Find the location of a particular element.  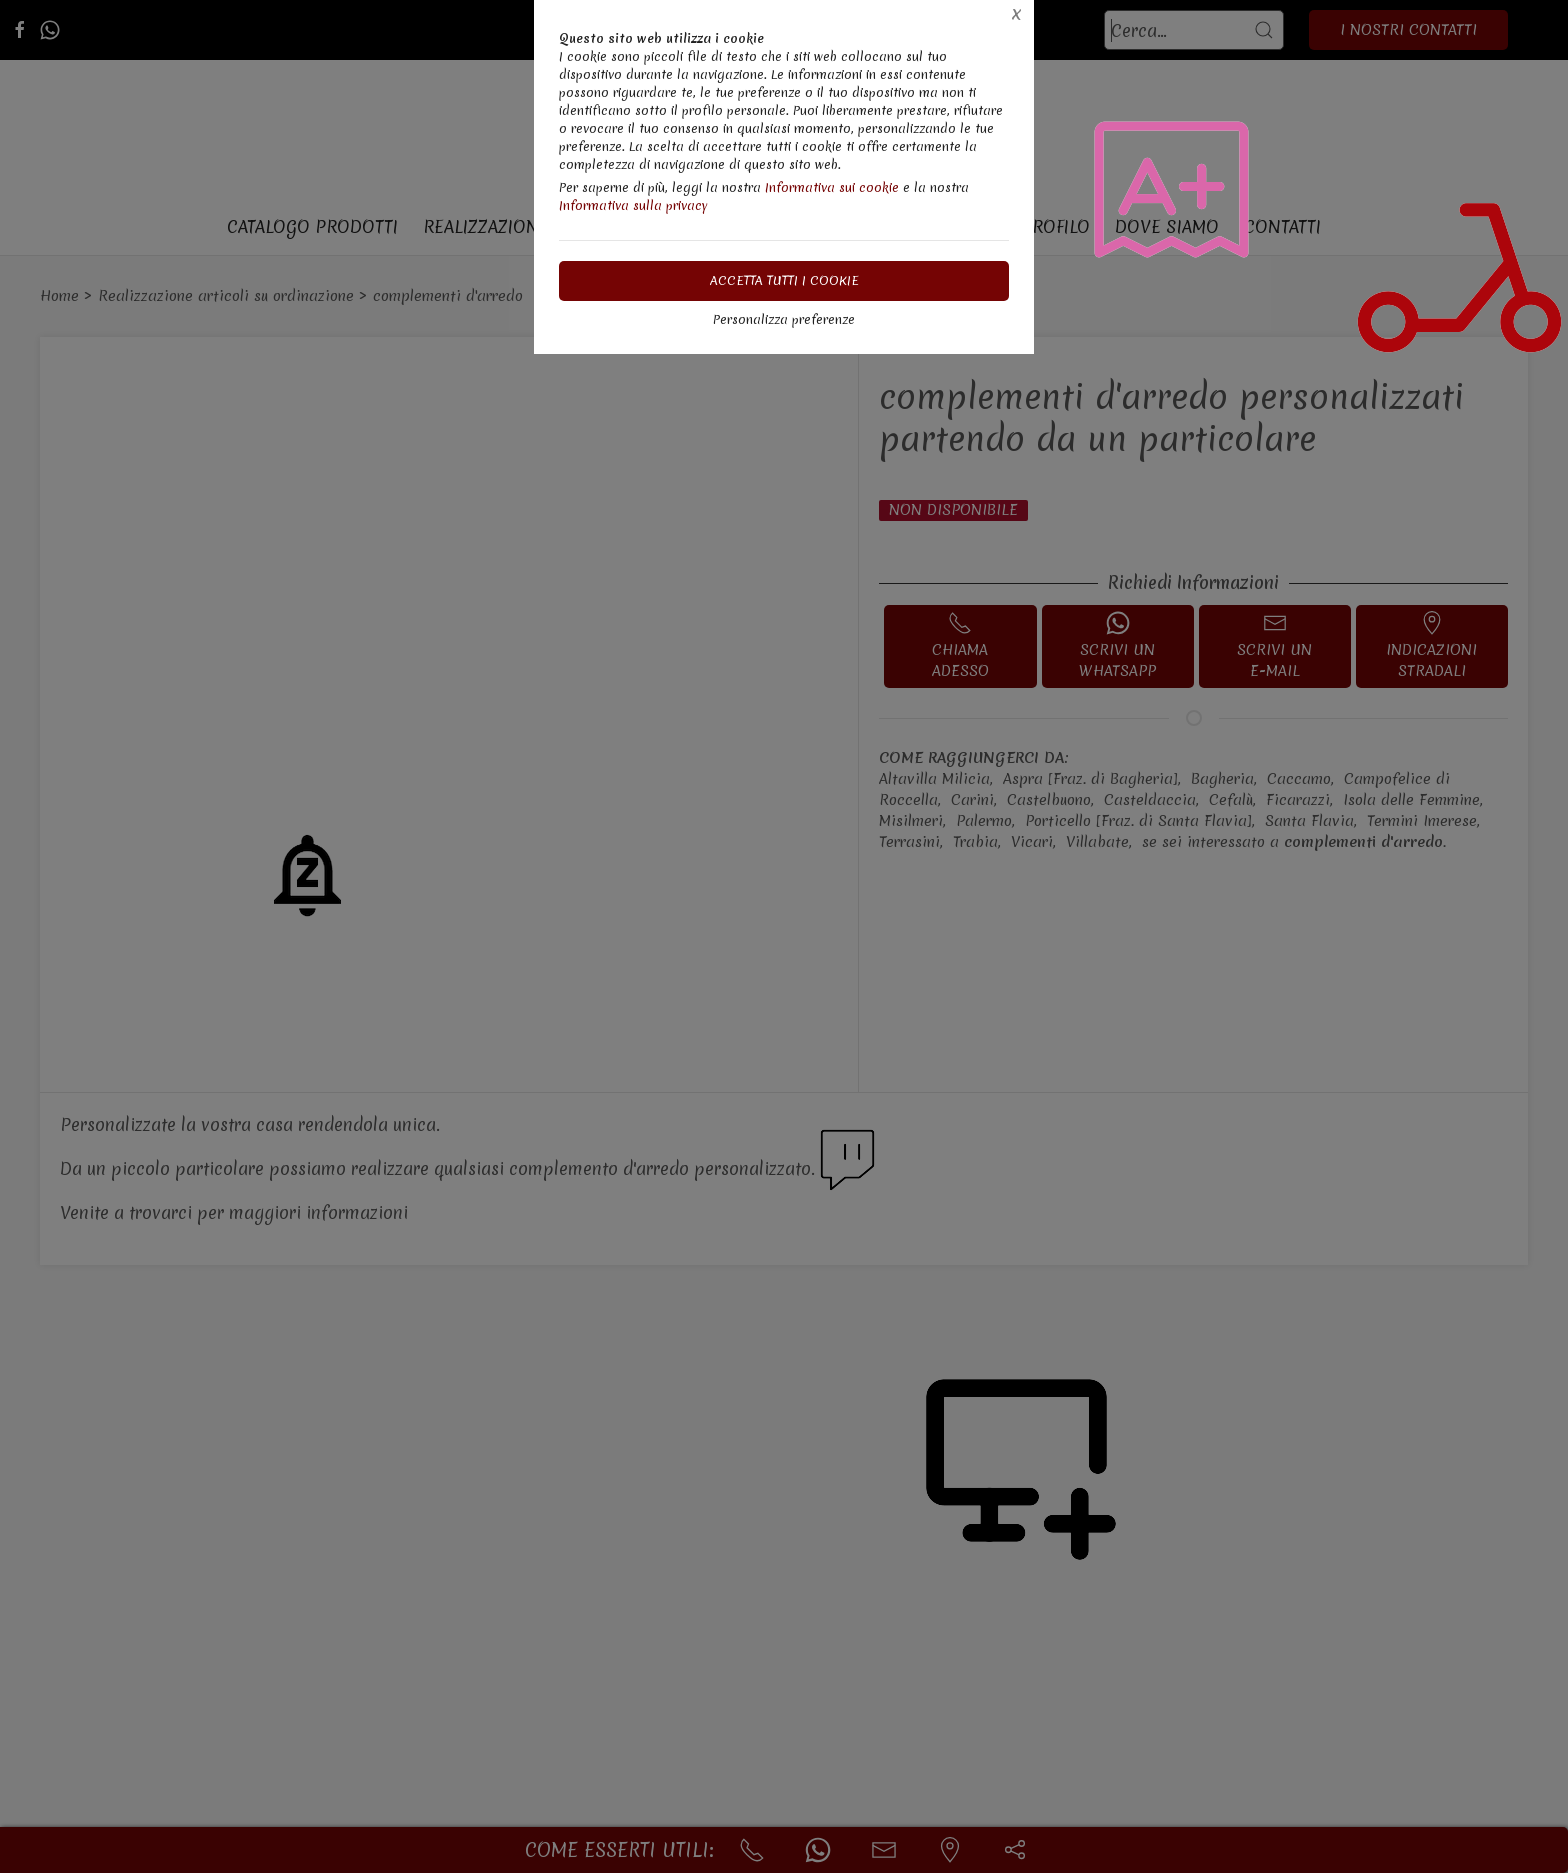

add a new desktop or monitor is located at coordinates (1016, 1460).